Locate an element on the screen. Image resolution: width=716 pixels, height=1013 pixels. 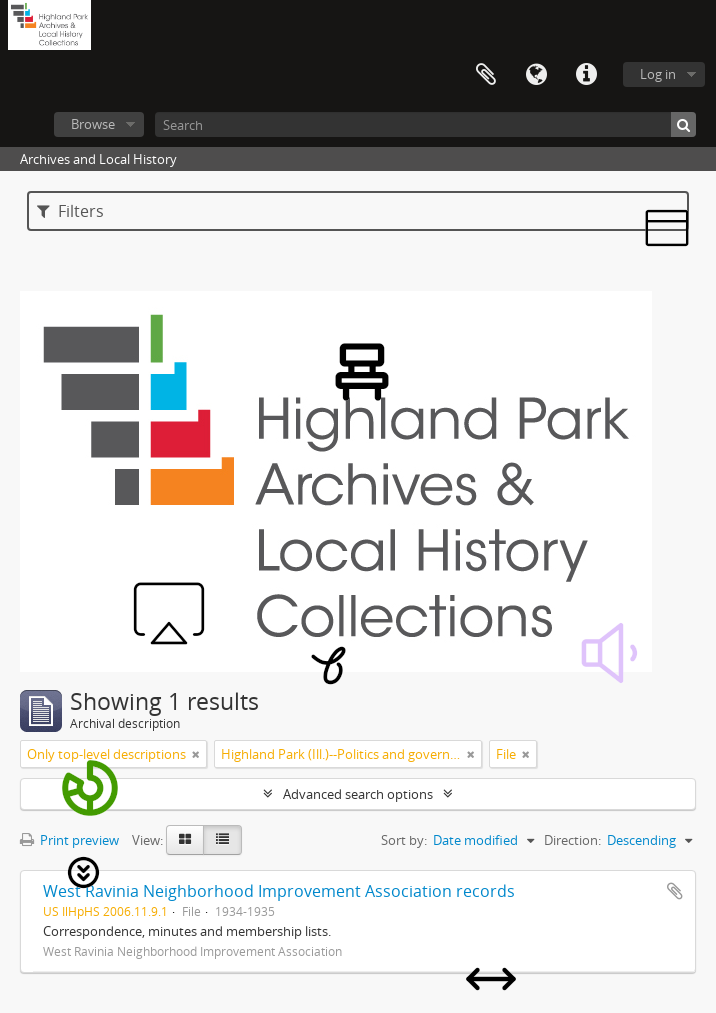
open web browser is located at coordinates (667, 228).